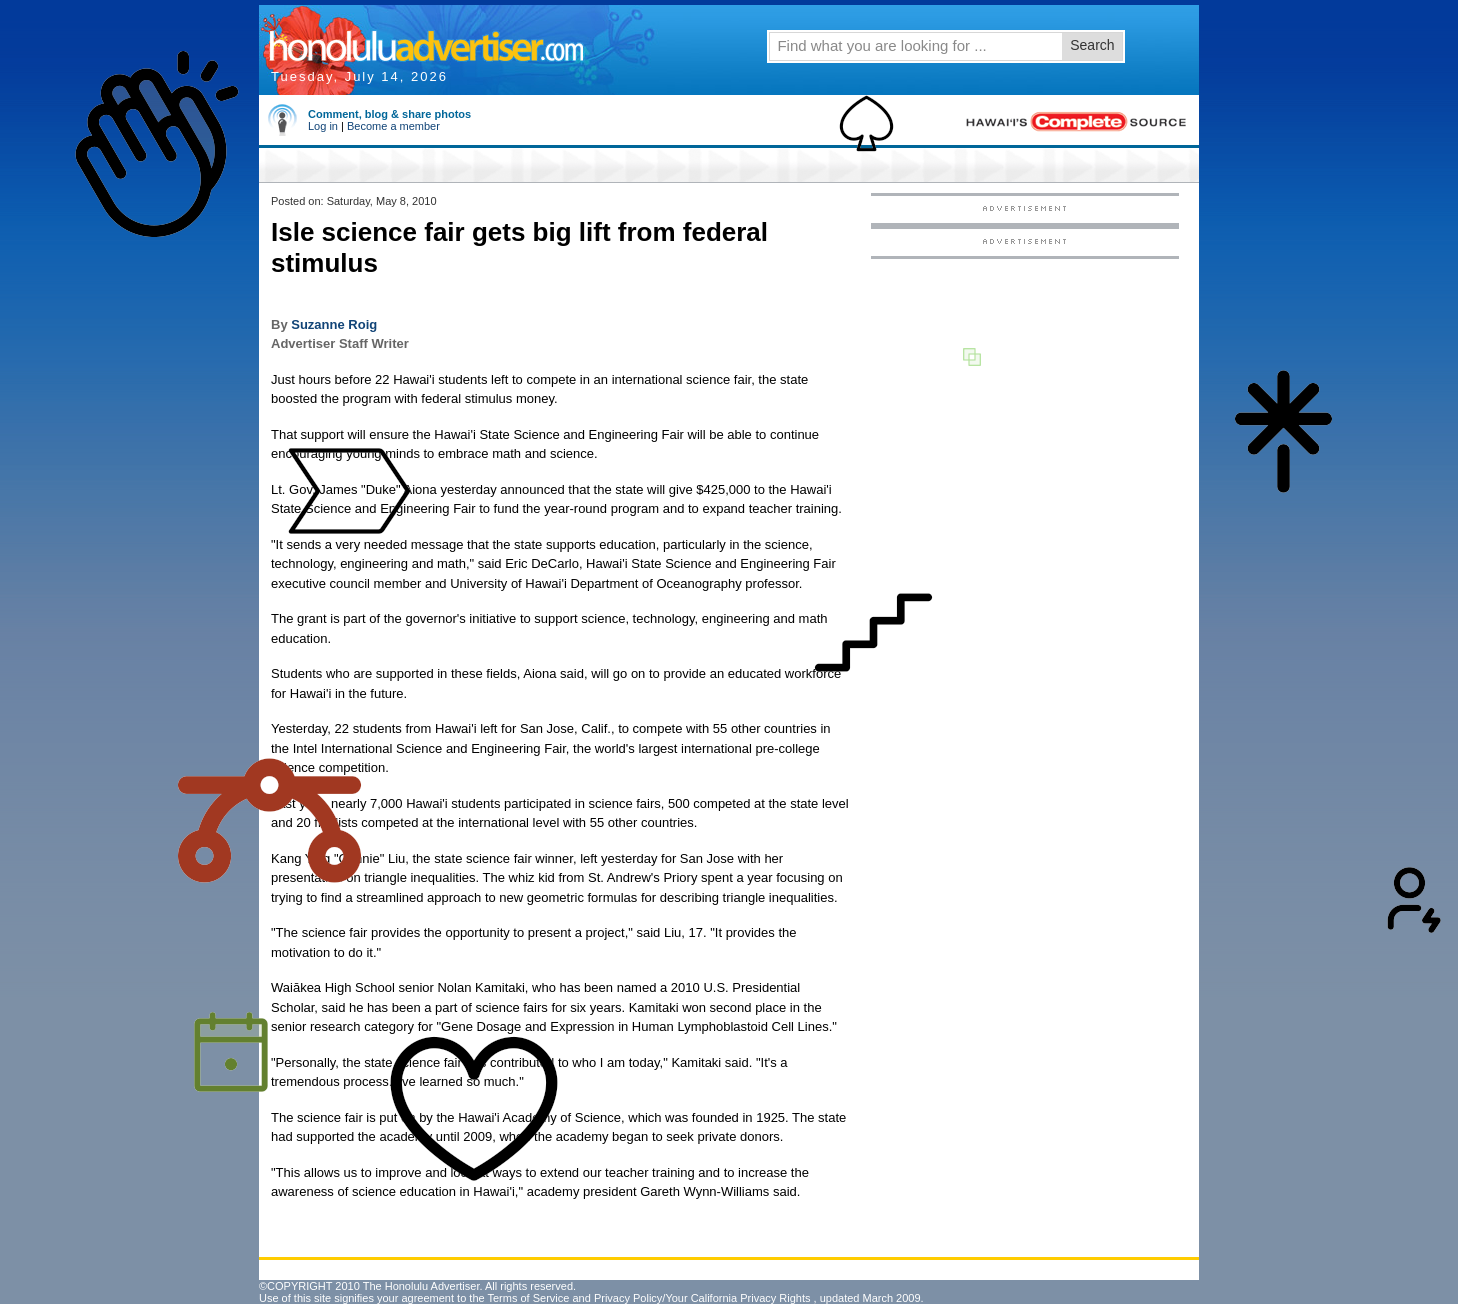 The image size is (1458, 1304). Describe the element at coordinates (269, 820) in the screenshot. I see `edit vector path or bezier curve` at that location.